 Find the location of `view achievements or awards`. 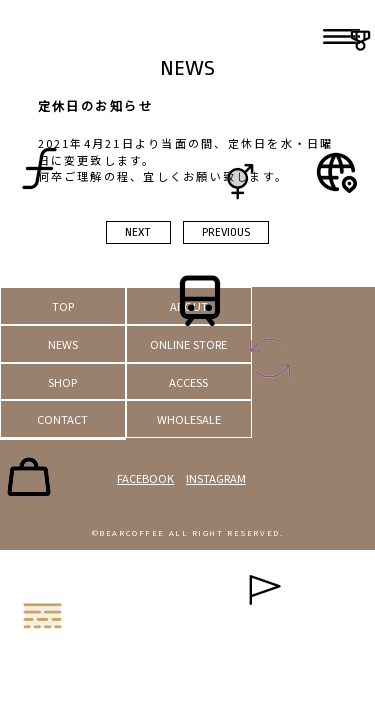

view achievements or awards is located at coordinates (360, 39).